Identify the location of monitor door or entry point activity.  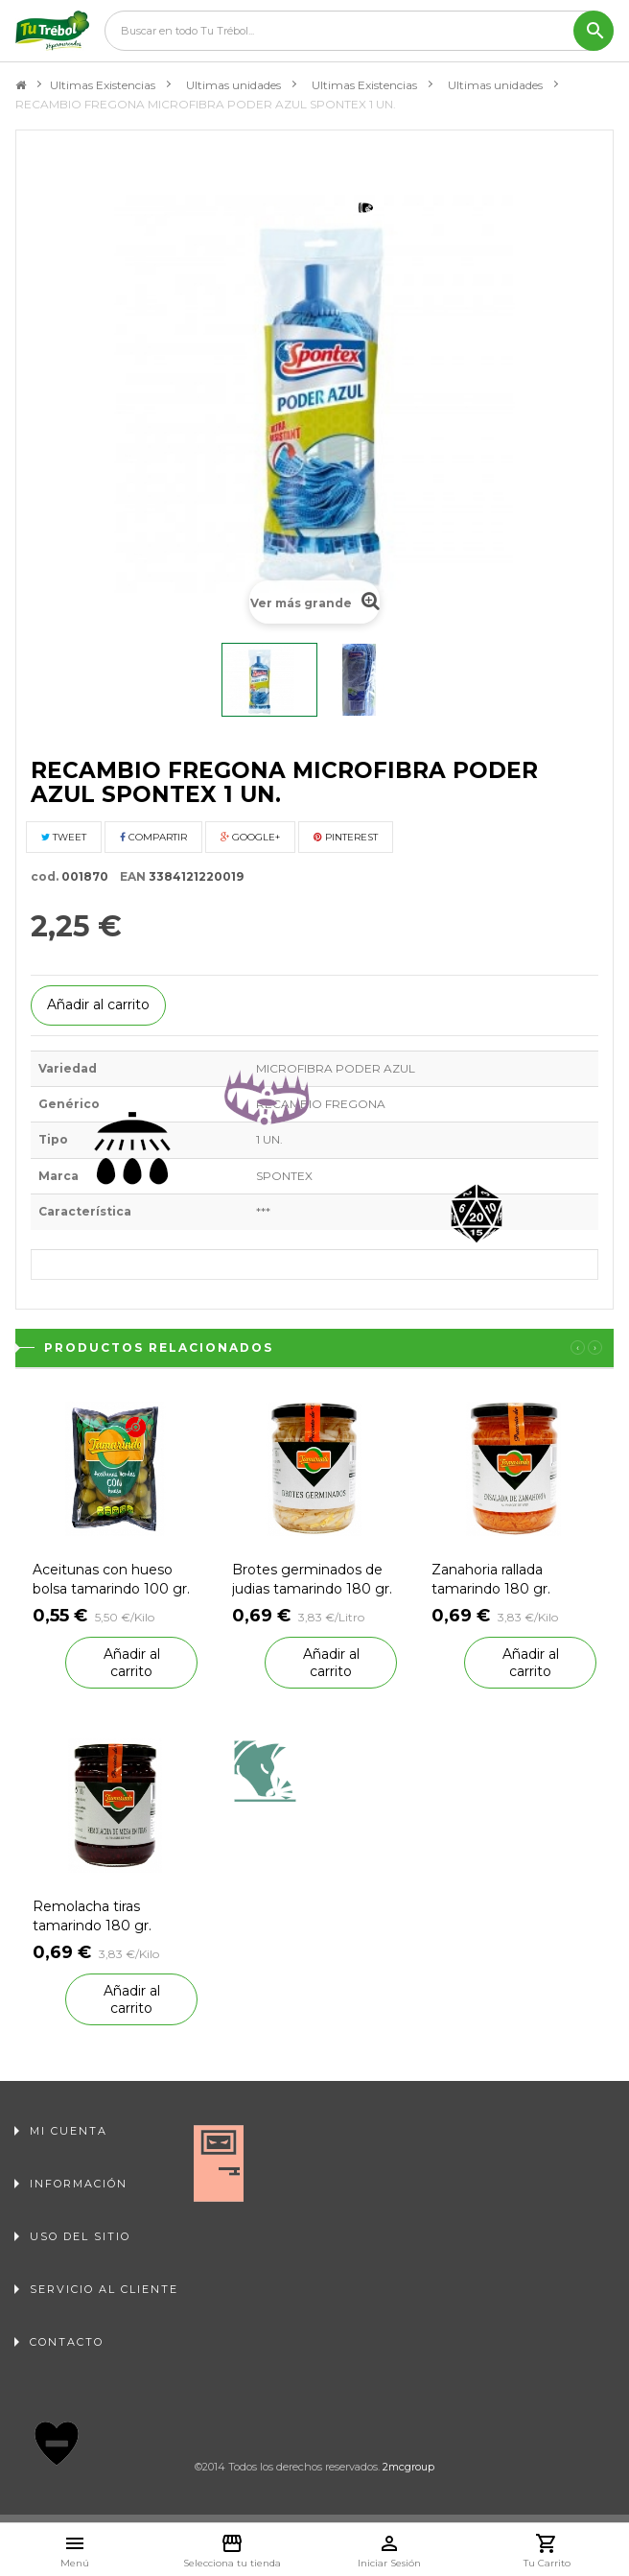
(219, 2163).